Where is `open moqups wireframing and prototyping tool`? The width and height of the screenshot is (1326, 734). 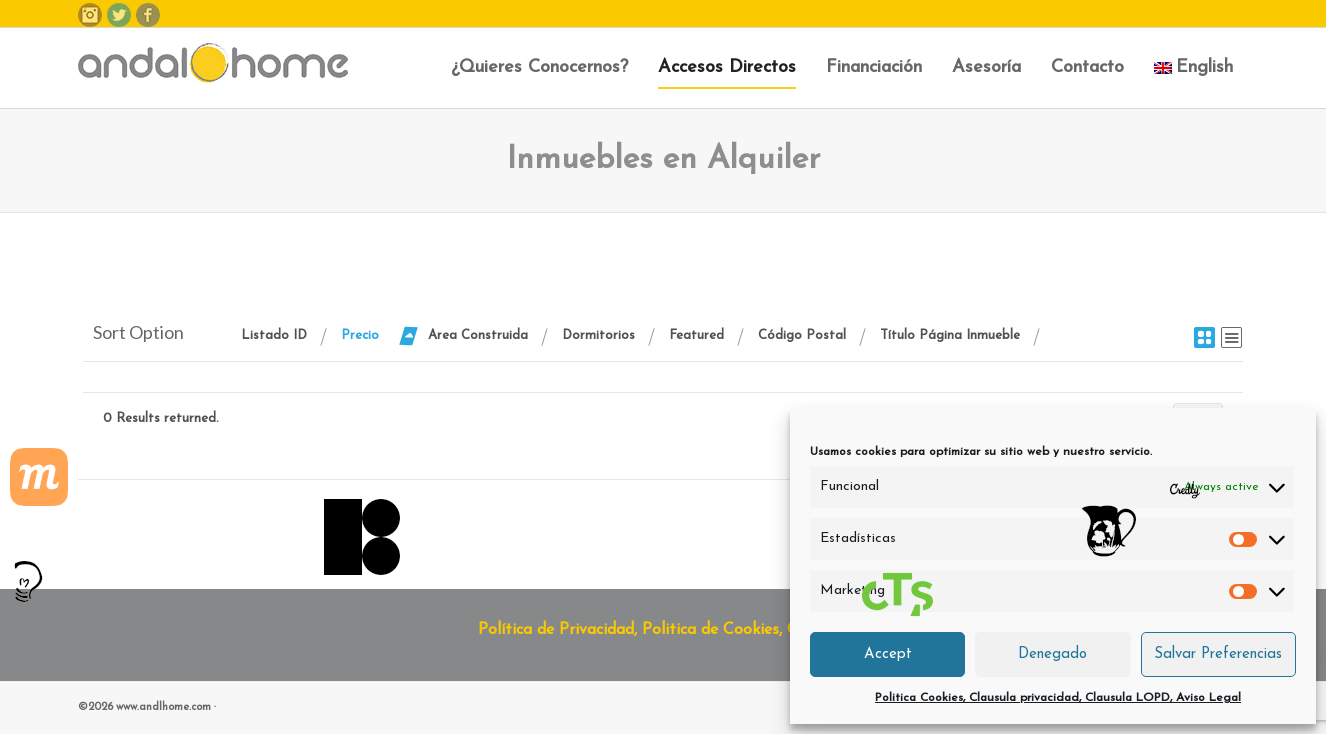
open moqups wireframing and prototyping tool is located at coordinates (39, 477).